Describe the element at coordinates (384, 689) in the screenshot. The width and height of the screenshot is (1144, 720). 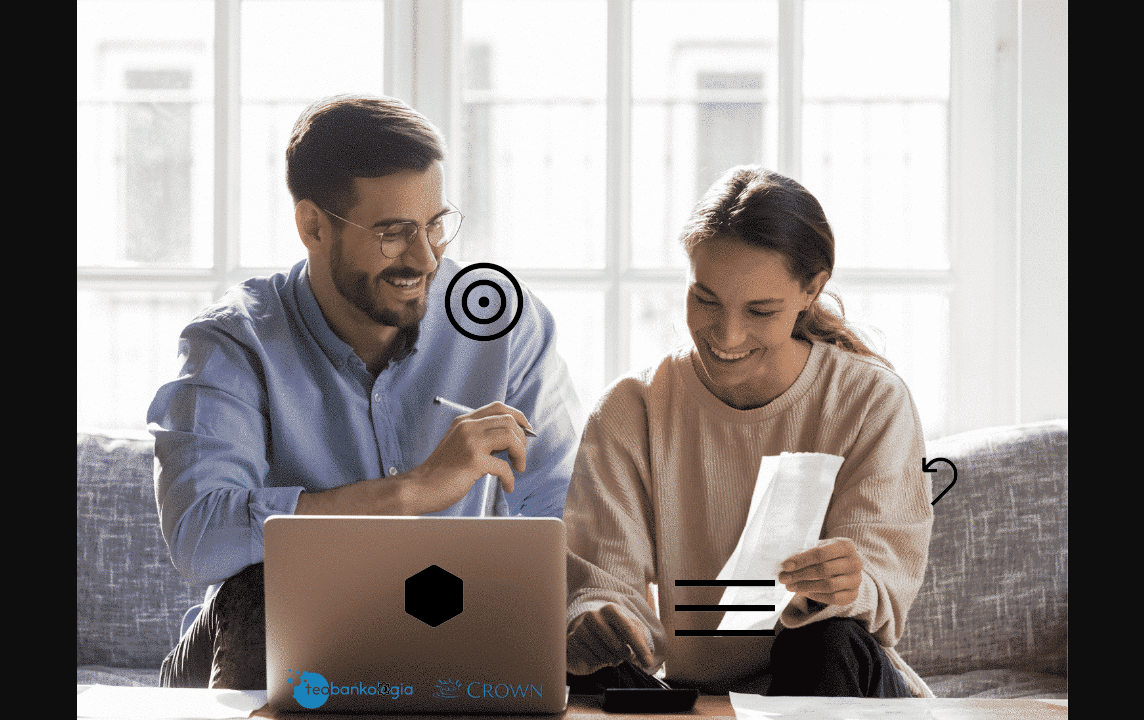
I see `toggle dark mode or night theme` at that location.